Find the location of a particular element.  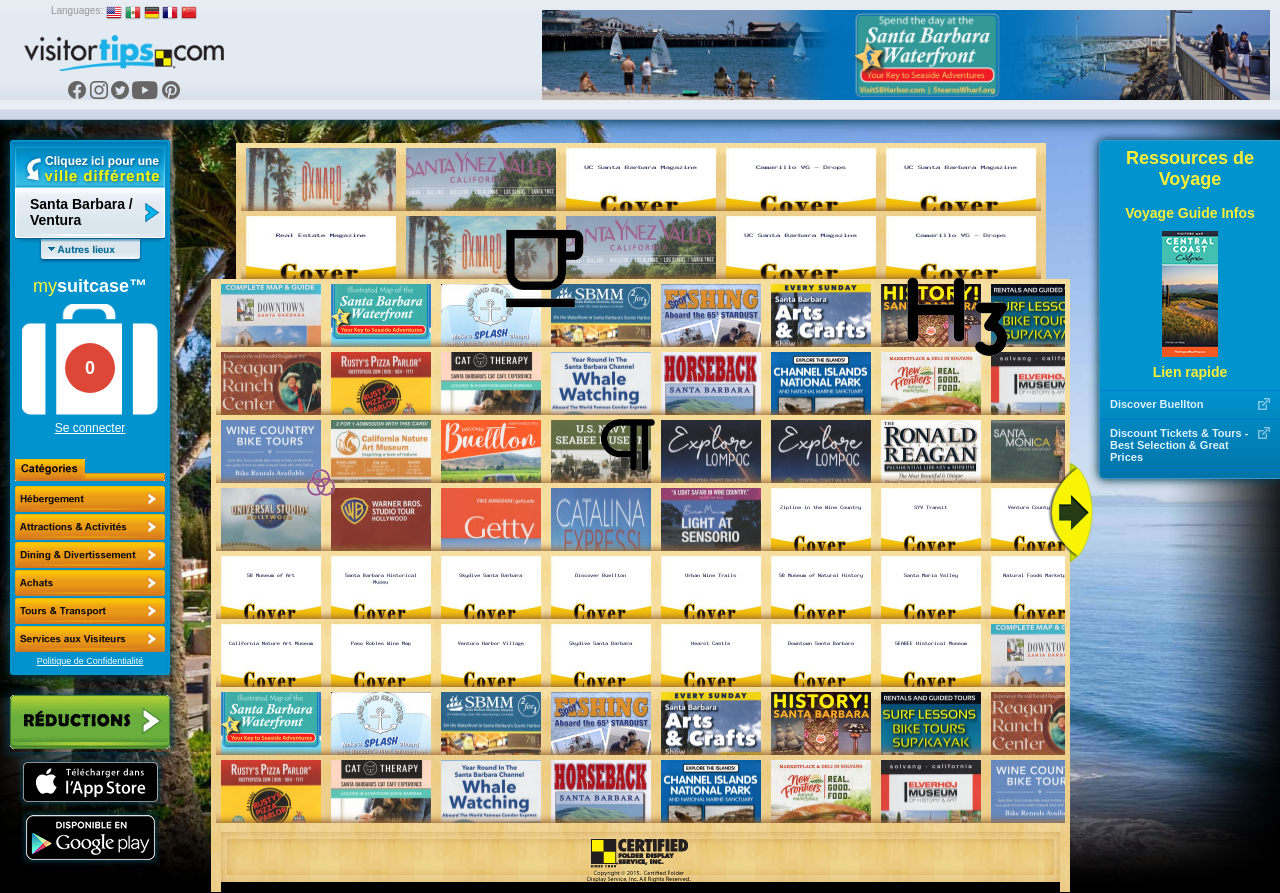

indicates overlapping or shared data between three sets is located at coordinates (321, 483).